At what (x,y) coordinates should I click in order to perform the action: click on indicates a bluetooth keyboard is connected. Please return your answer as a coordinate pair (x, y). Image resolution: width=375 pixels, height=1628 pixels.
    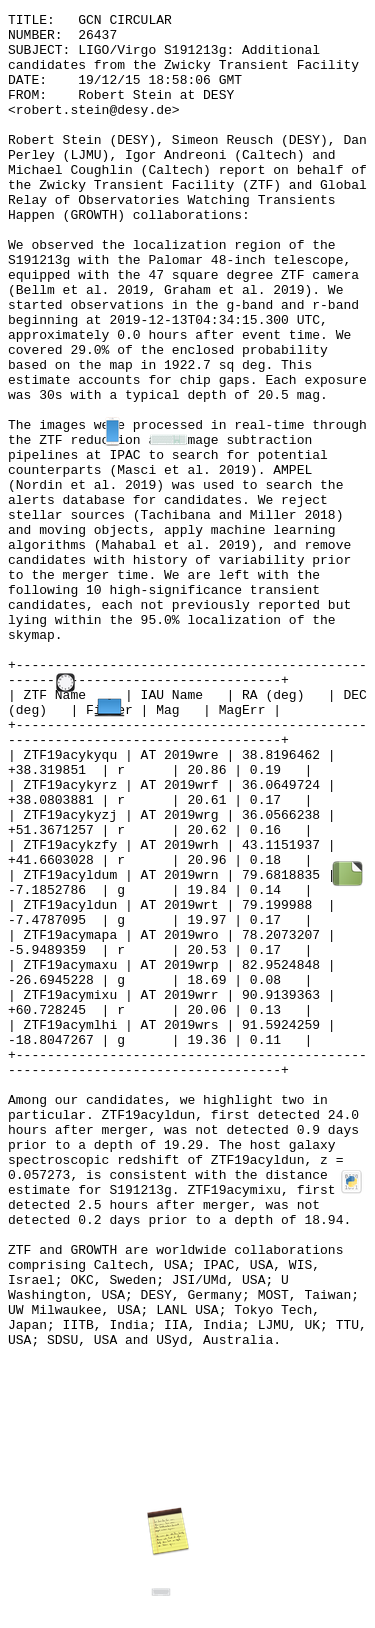
    Looking at the image, I should click on (168, 439).